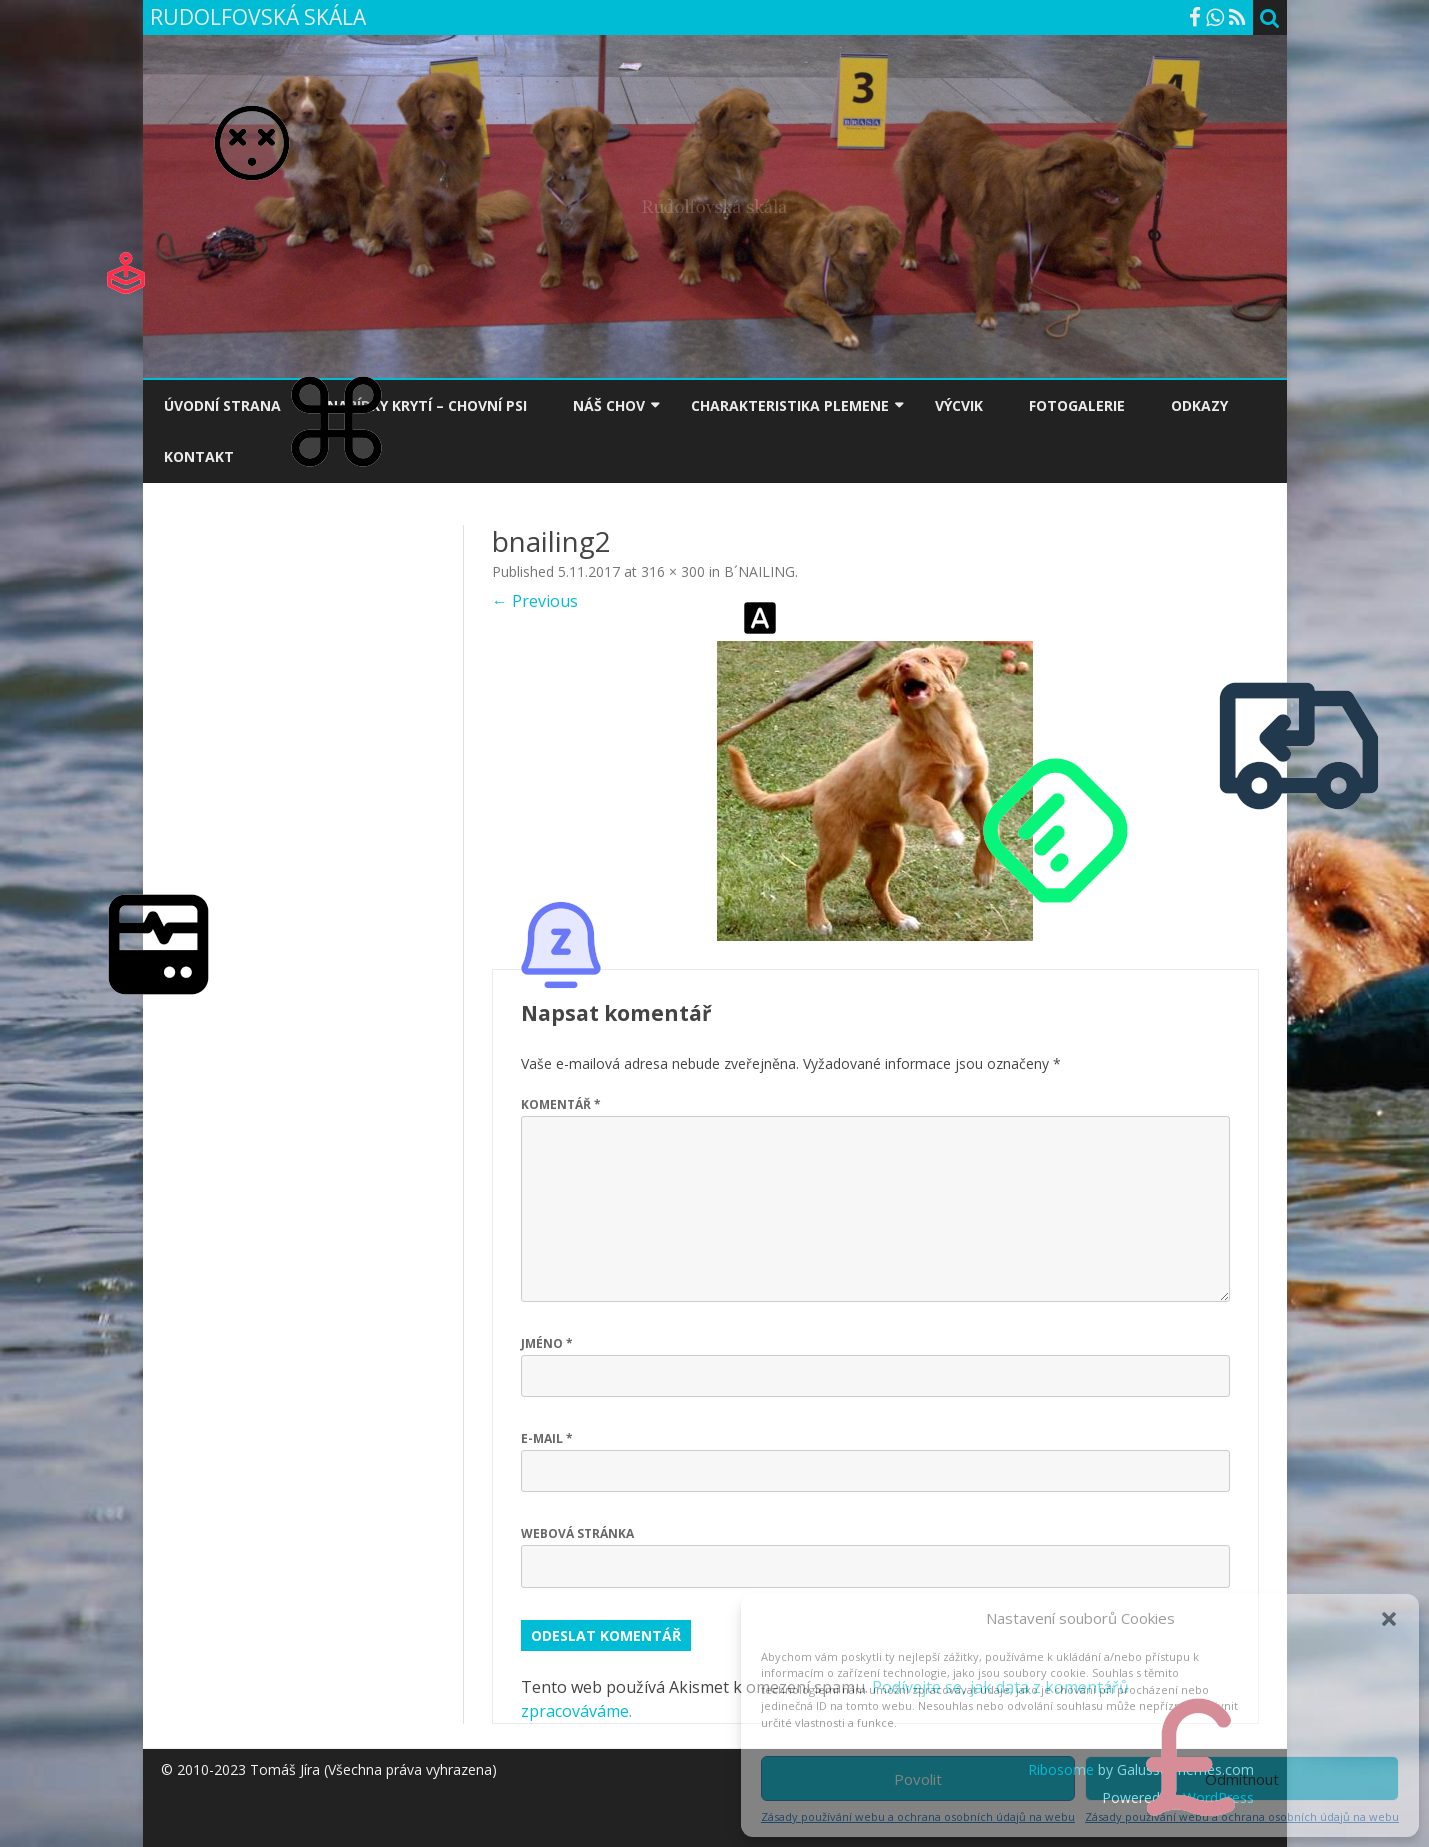 Image resolution: width=1429 pixels, height=1847 pixels. I want to click on execute a keyboard command shortcut, so click(336, 421).